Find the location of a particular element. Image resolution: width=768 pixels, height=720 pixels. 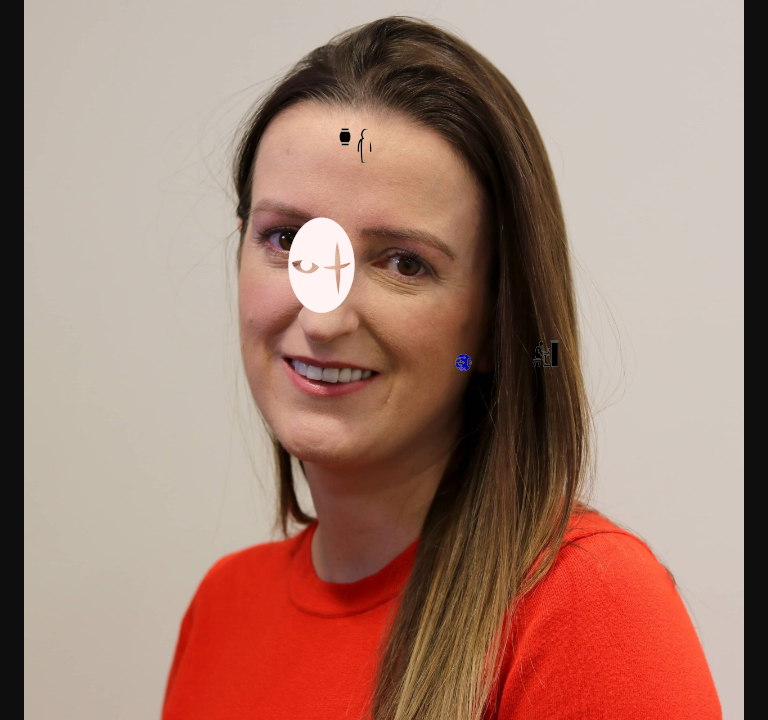

access cybernetic or augmentation settings is located at coordinates (463, 362).